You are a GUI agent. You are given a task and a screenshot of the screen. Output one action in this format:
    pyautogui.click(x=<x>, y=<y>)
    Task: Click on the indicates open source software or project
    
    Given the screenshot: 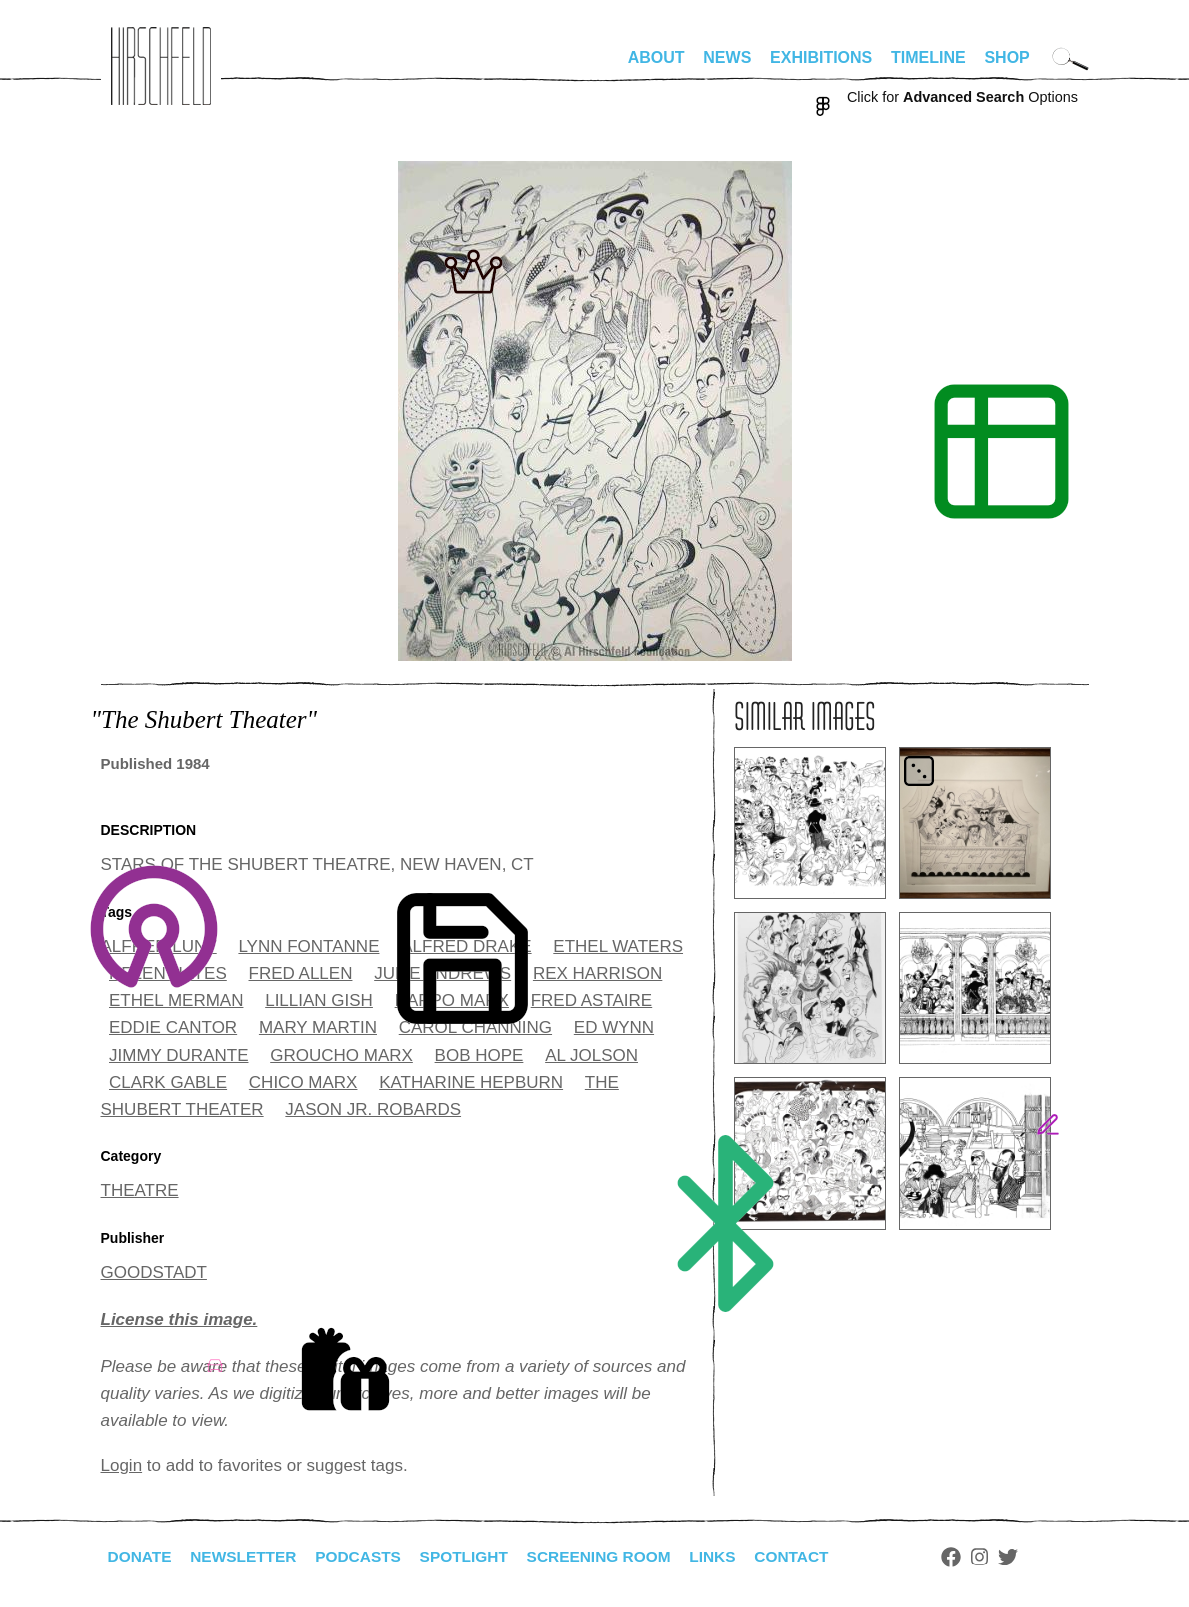 What is the action you would take?
    pyautogui.click(x=154, y=929)
    